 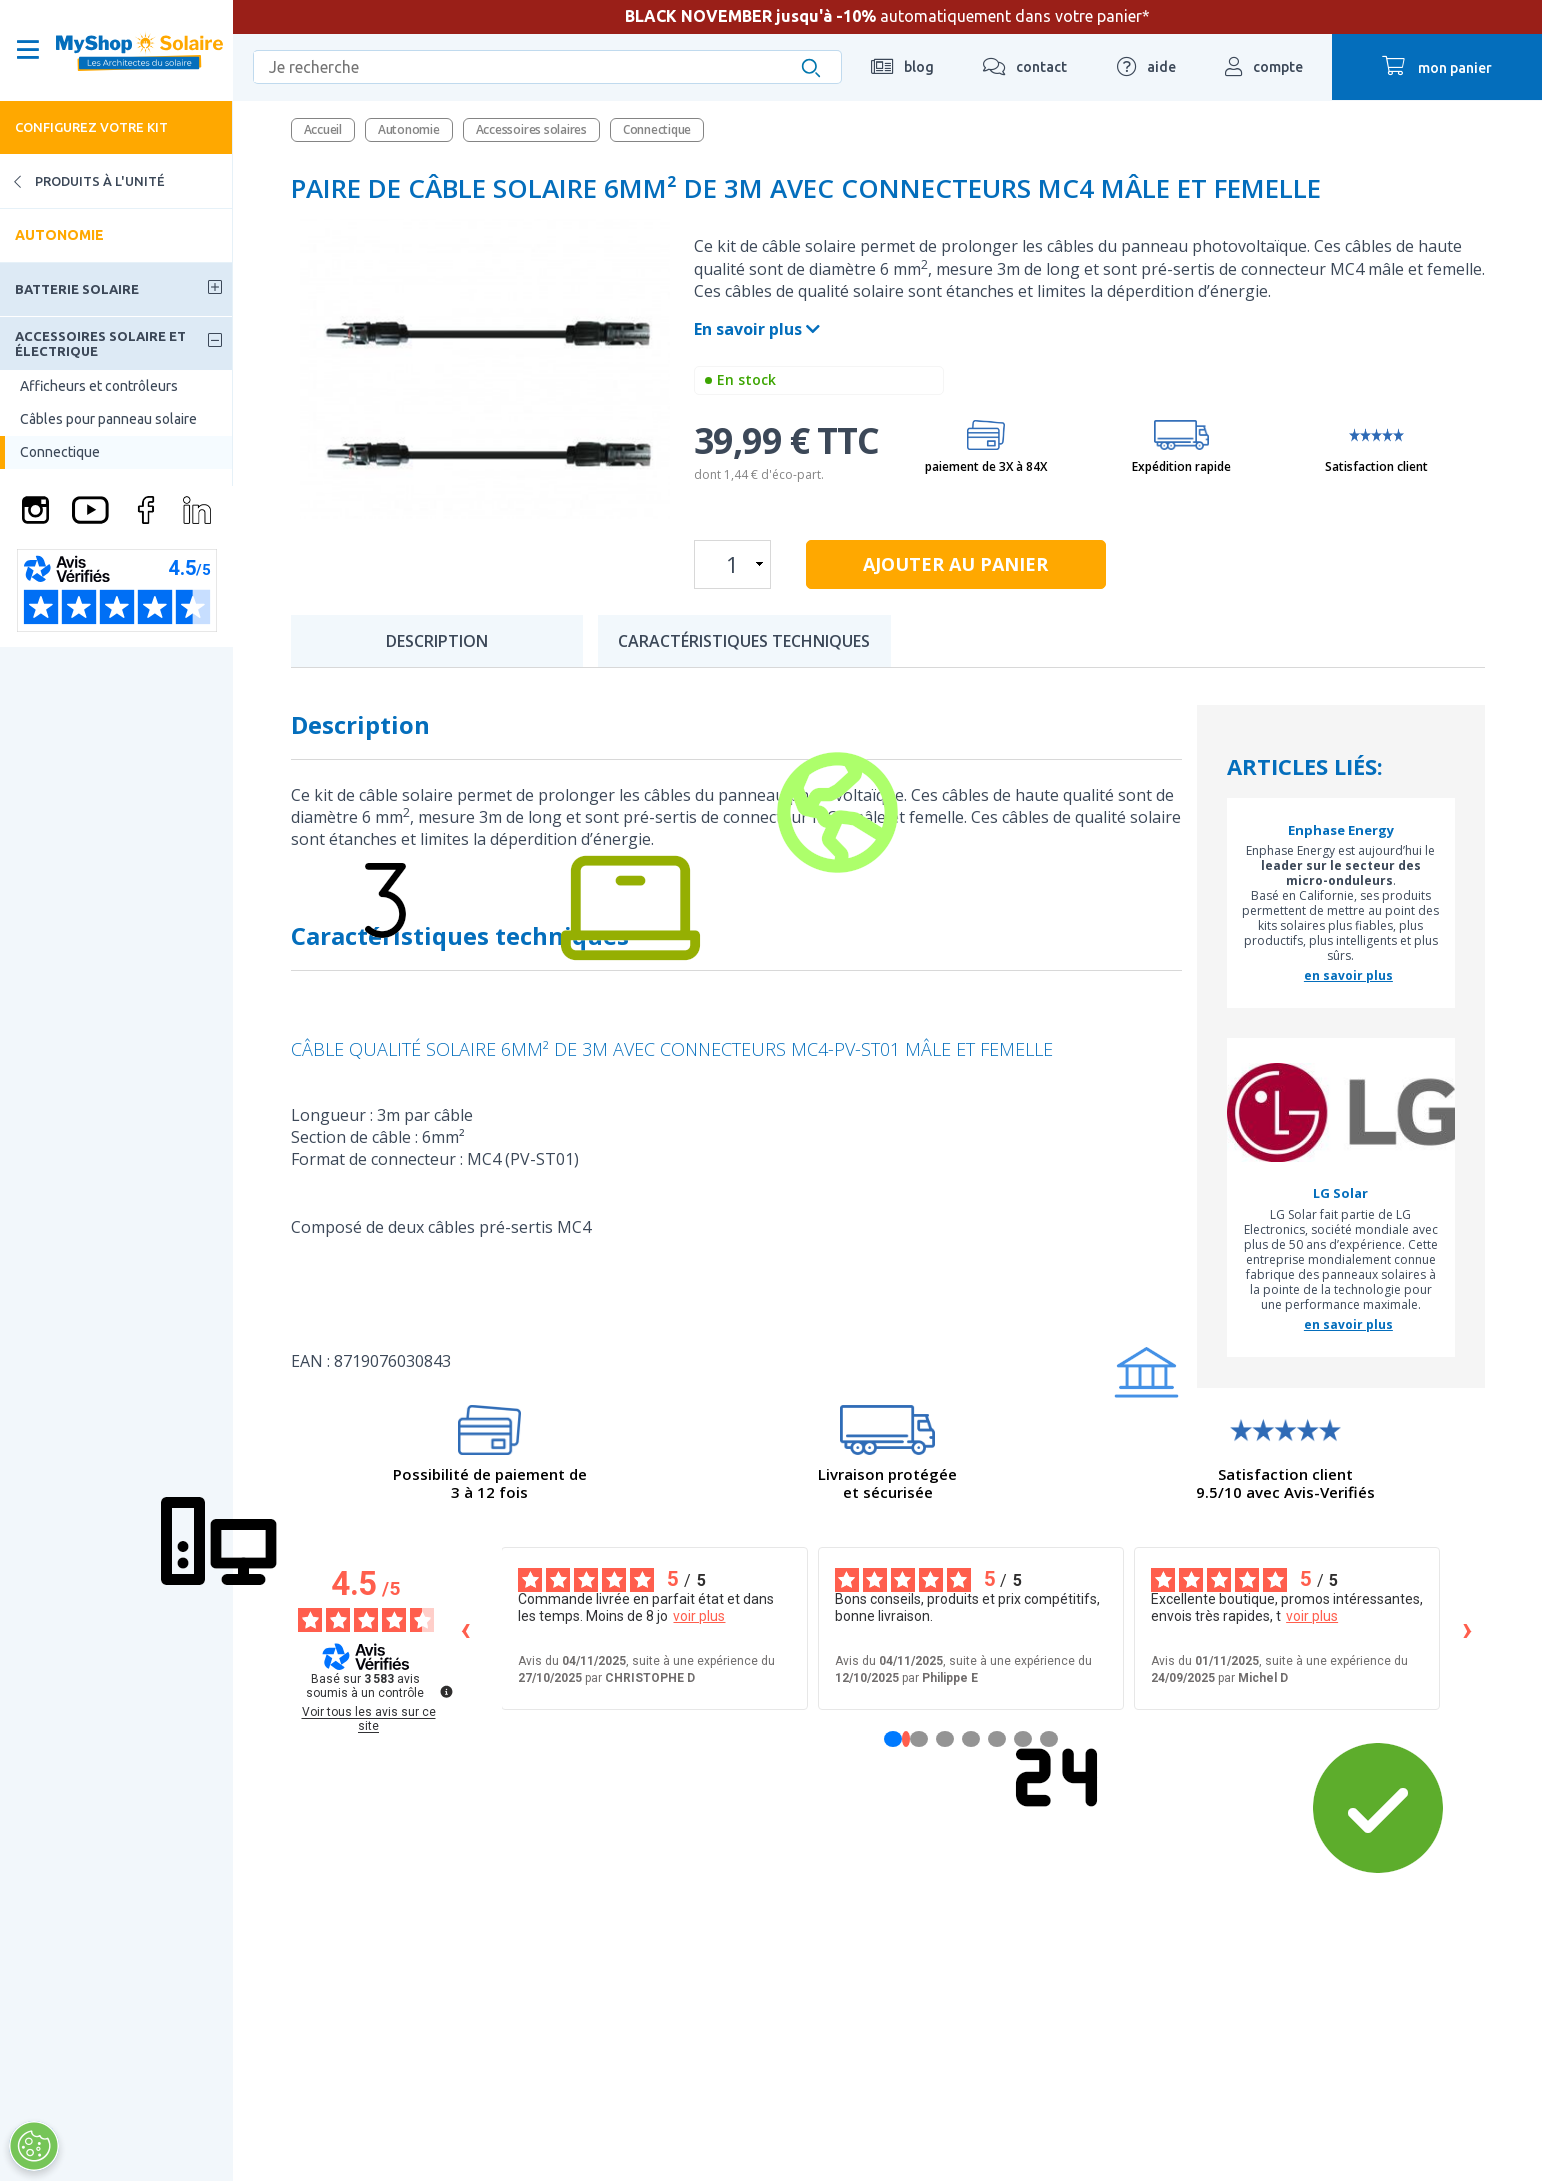 I want to click on indicates step three in a multi-step process, so click(x=385, y=900).